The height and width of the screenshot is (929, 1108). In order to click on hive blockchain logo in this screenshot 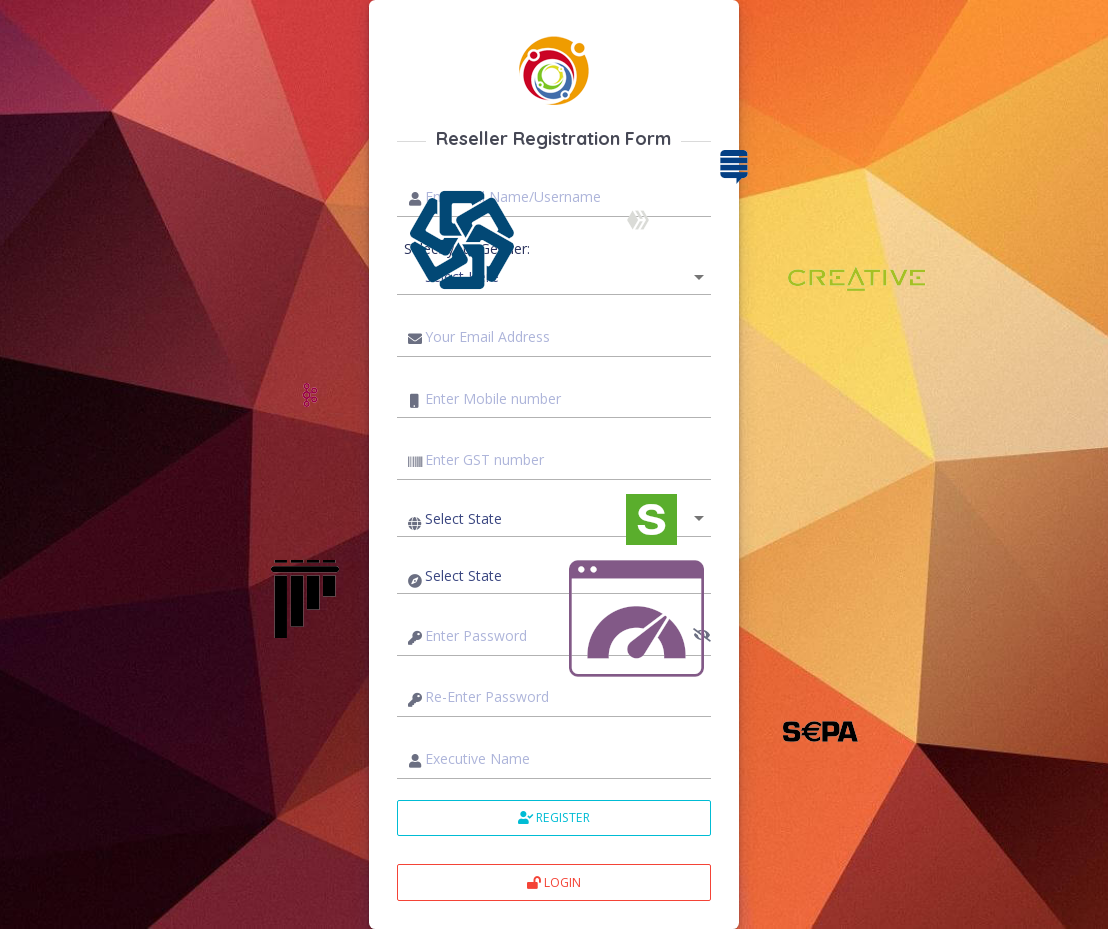, I will do `click(638, 220)`.